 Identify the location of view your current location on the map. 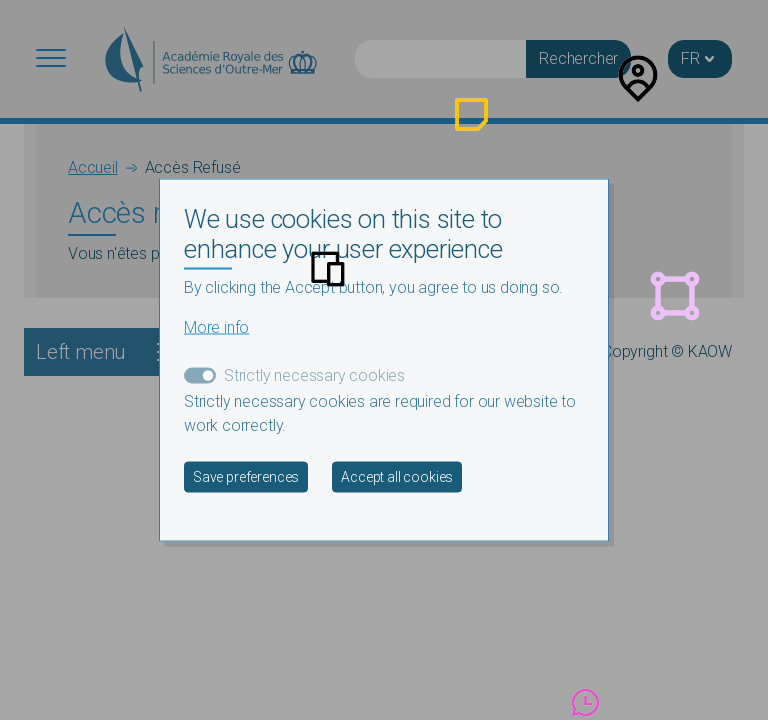
(638, 77).